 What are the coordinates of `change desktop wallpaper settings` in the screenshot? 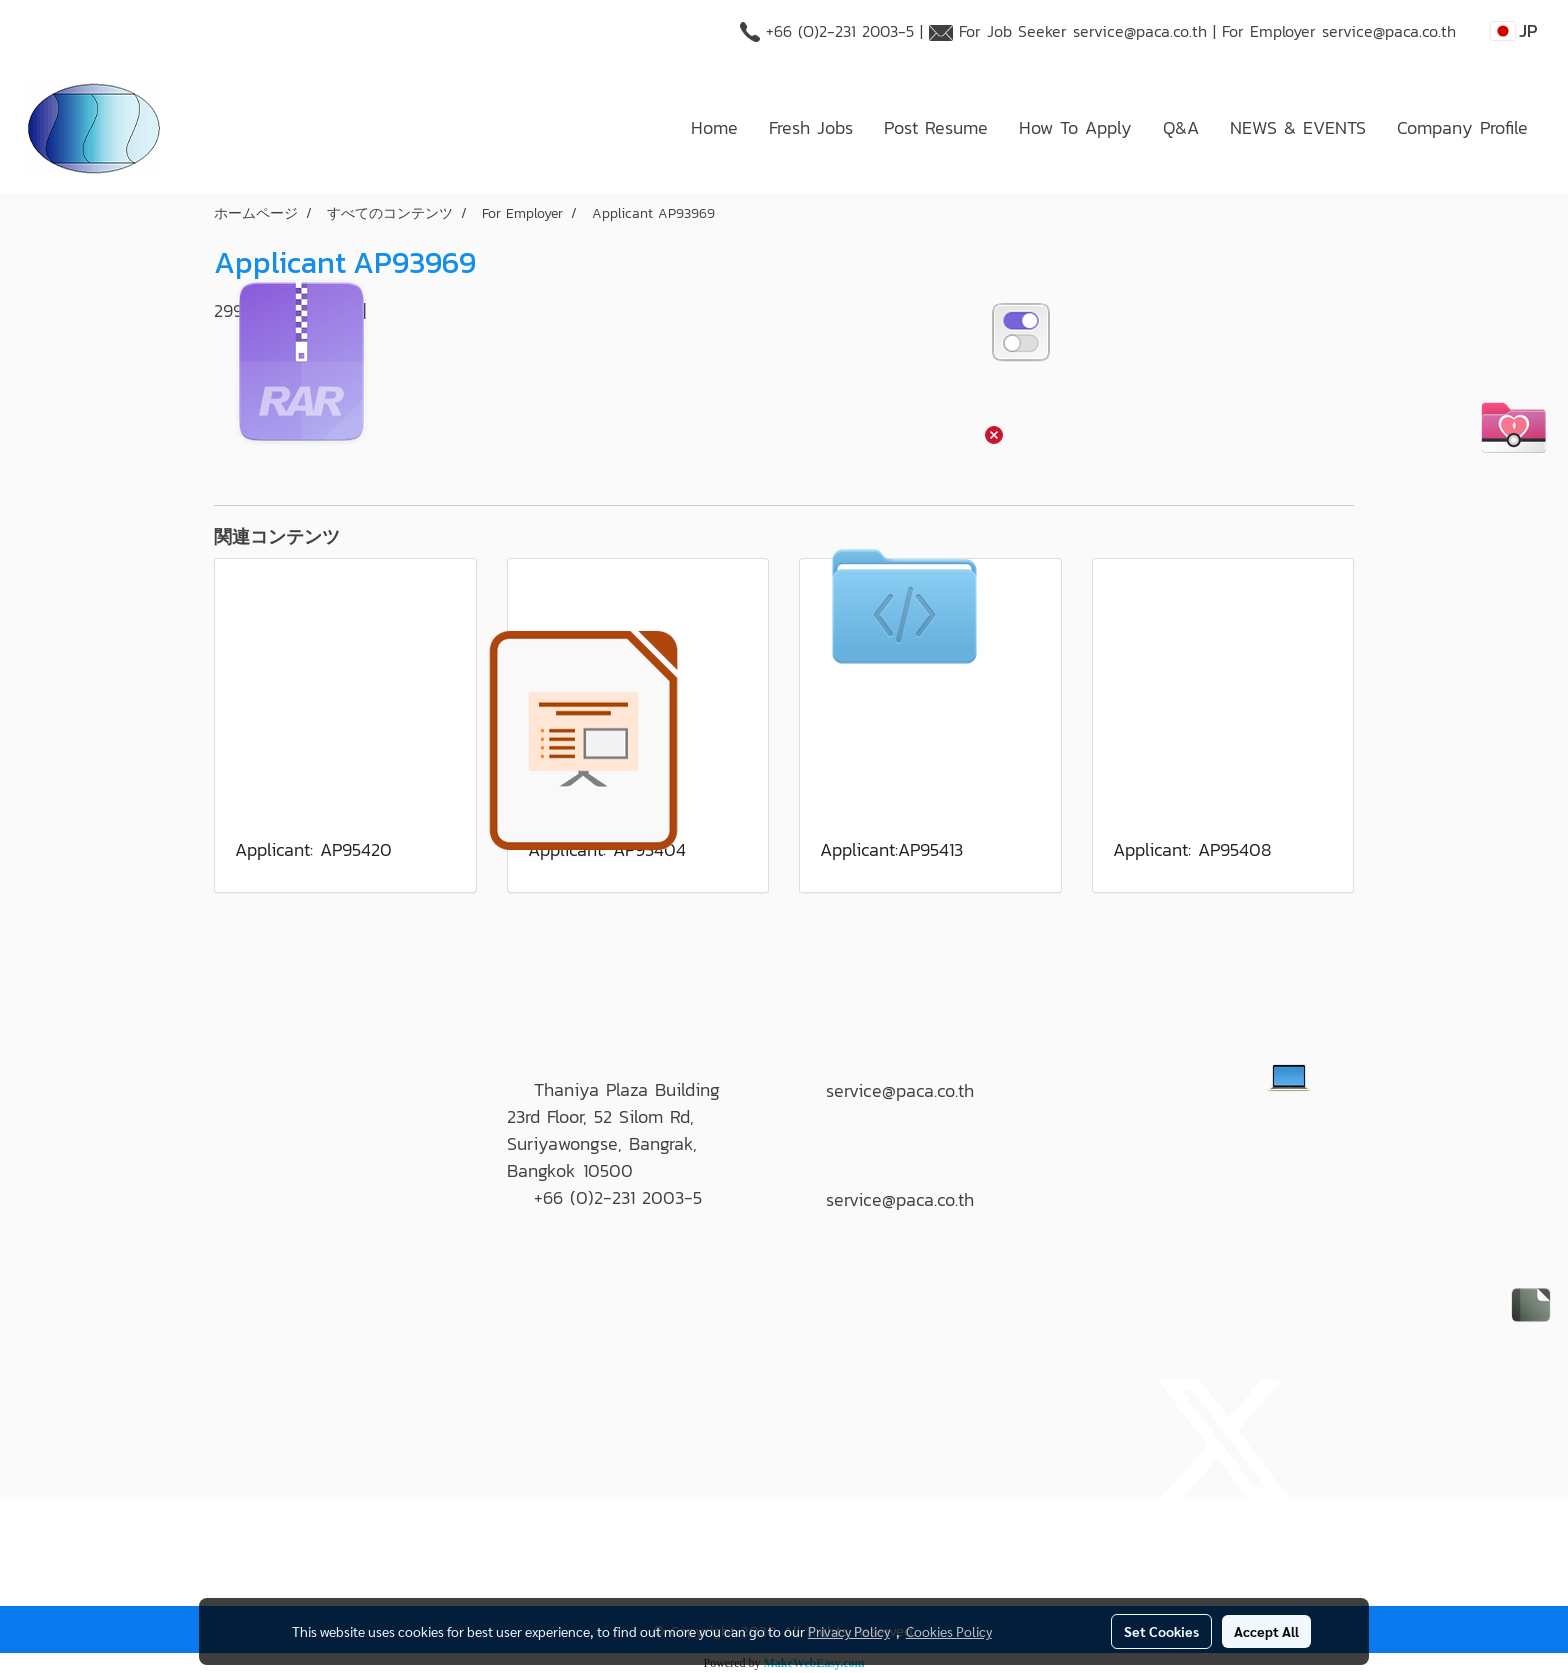 It's located at (1531, 1304).